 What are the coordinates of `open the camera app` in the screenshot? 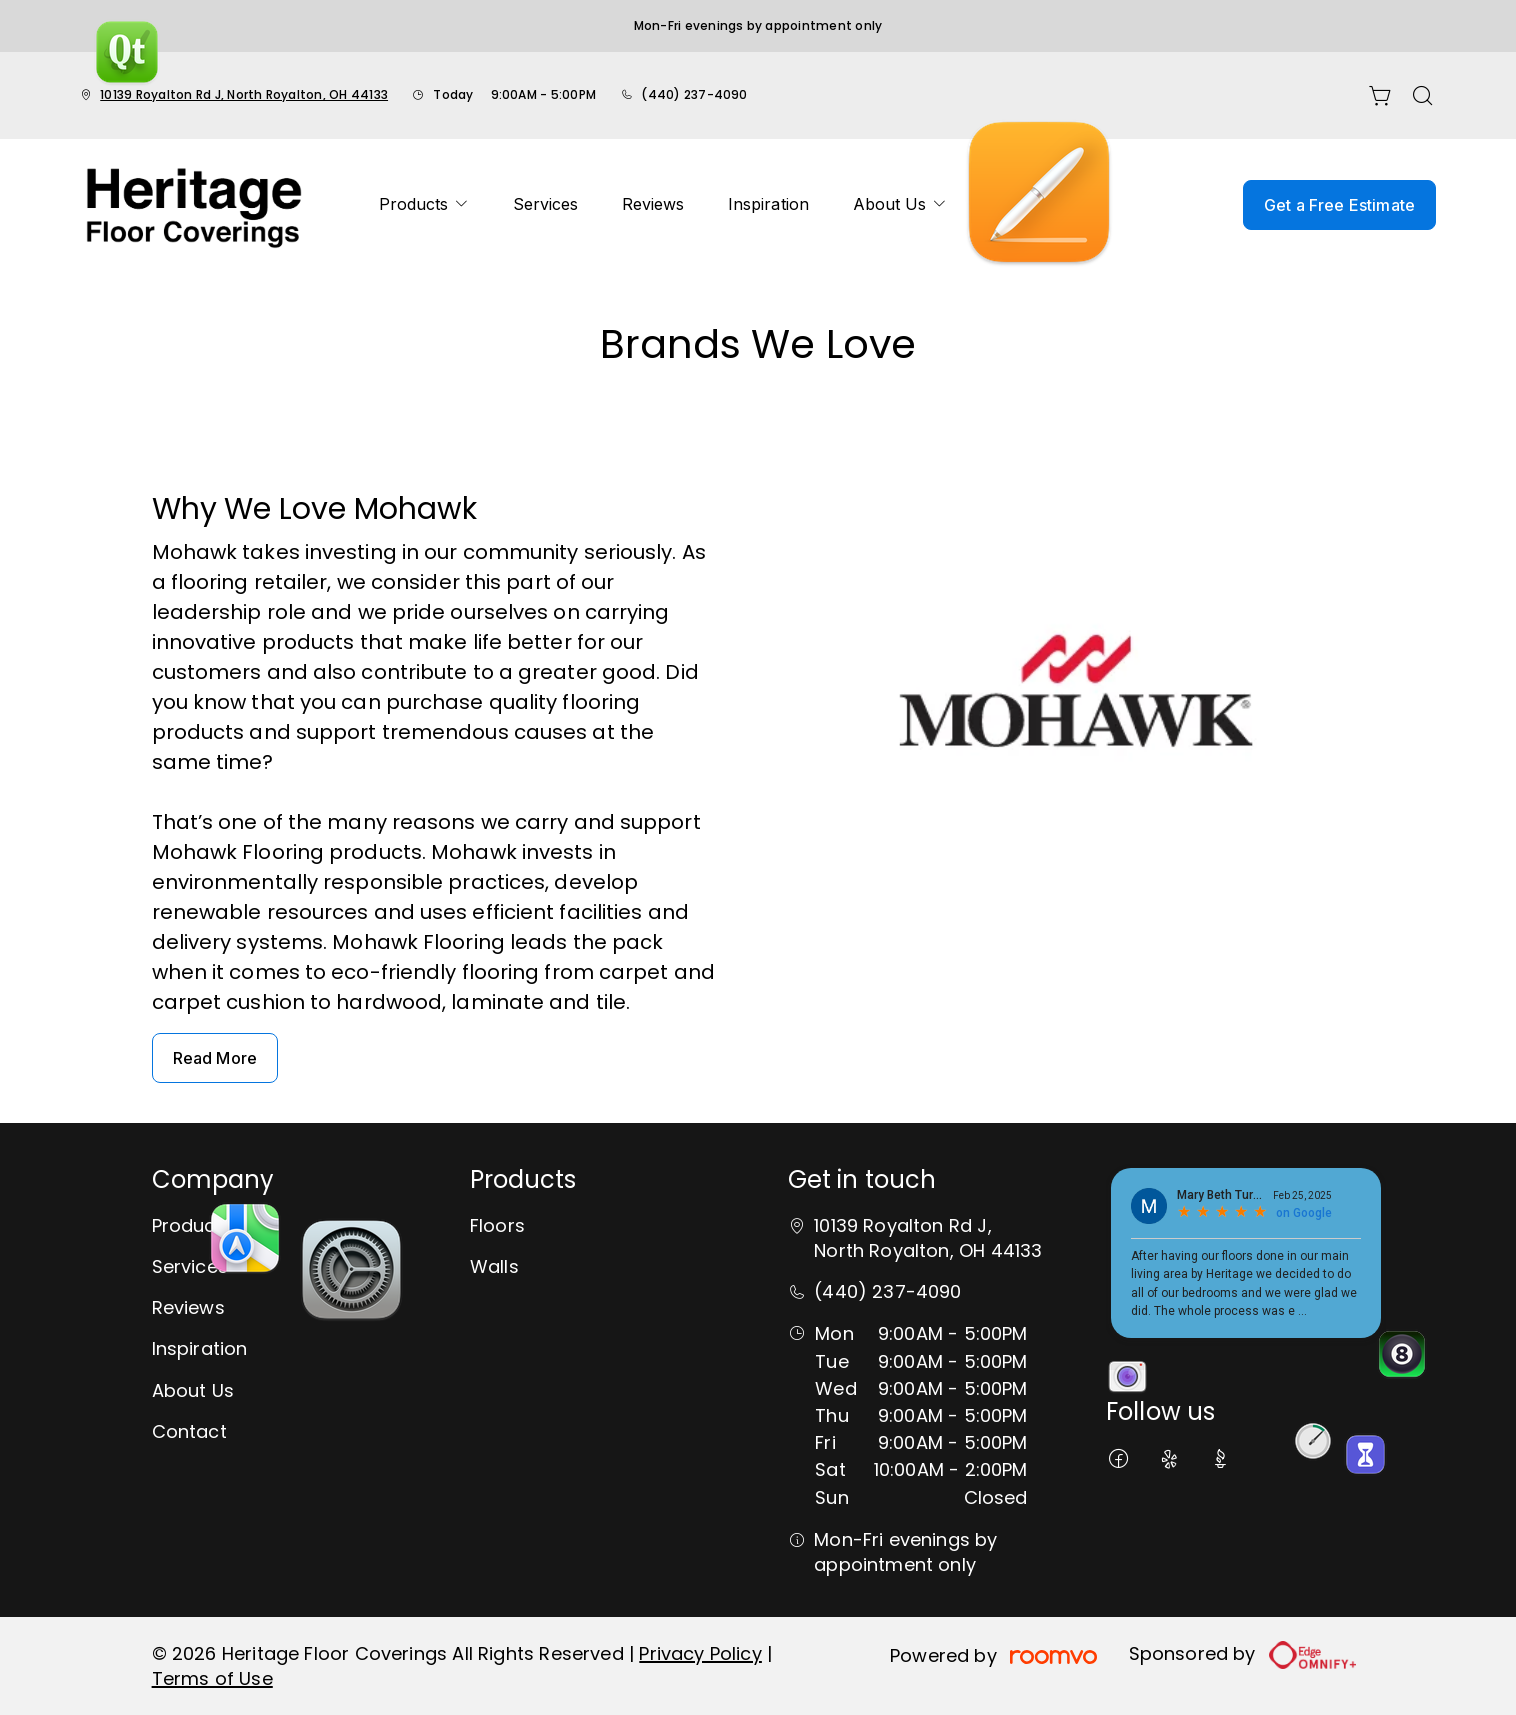 It's located at (1127, 1376).